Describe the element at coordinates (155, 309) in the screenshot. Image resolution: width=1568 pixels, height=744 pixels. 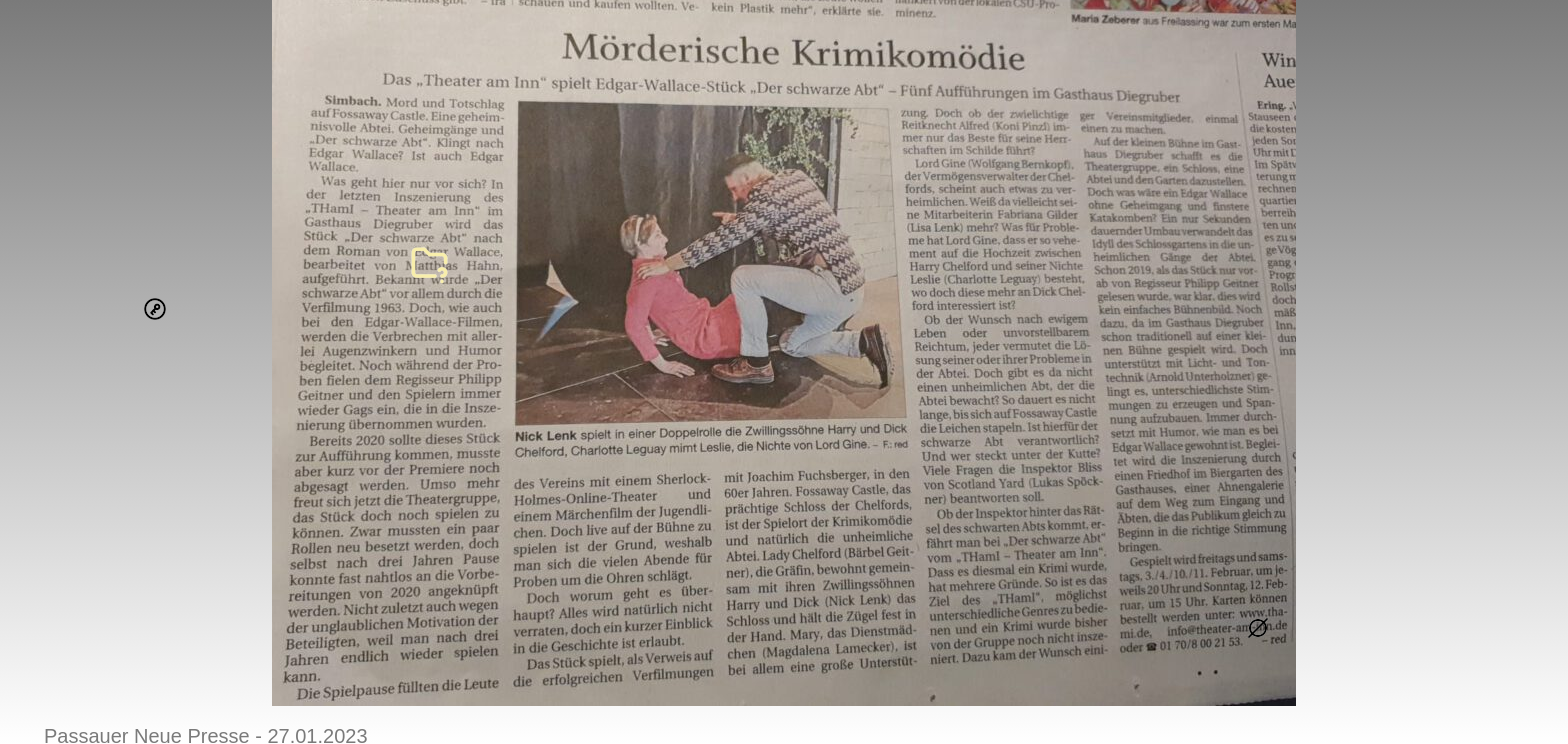
I see `access security or authentication settings` at that location.